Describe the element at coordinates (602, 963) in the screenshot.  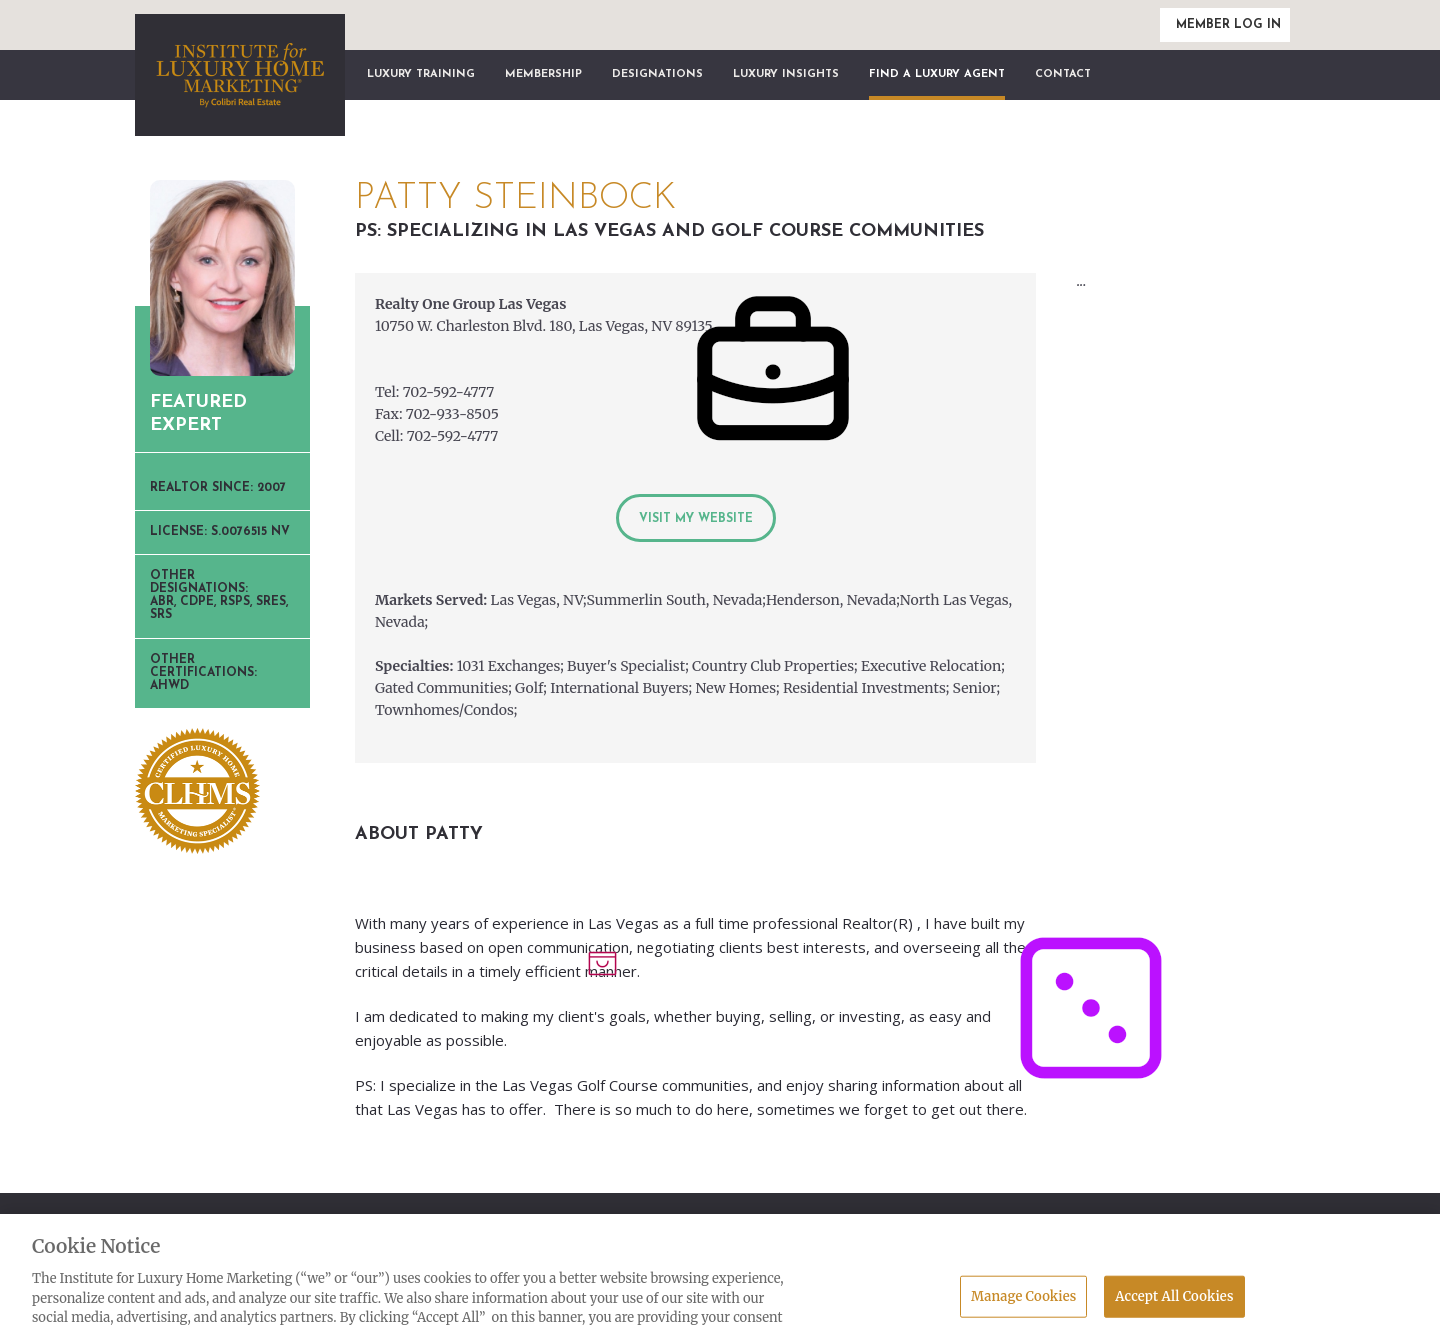
I see `view your shopping bag` at that location.